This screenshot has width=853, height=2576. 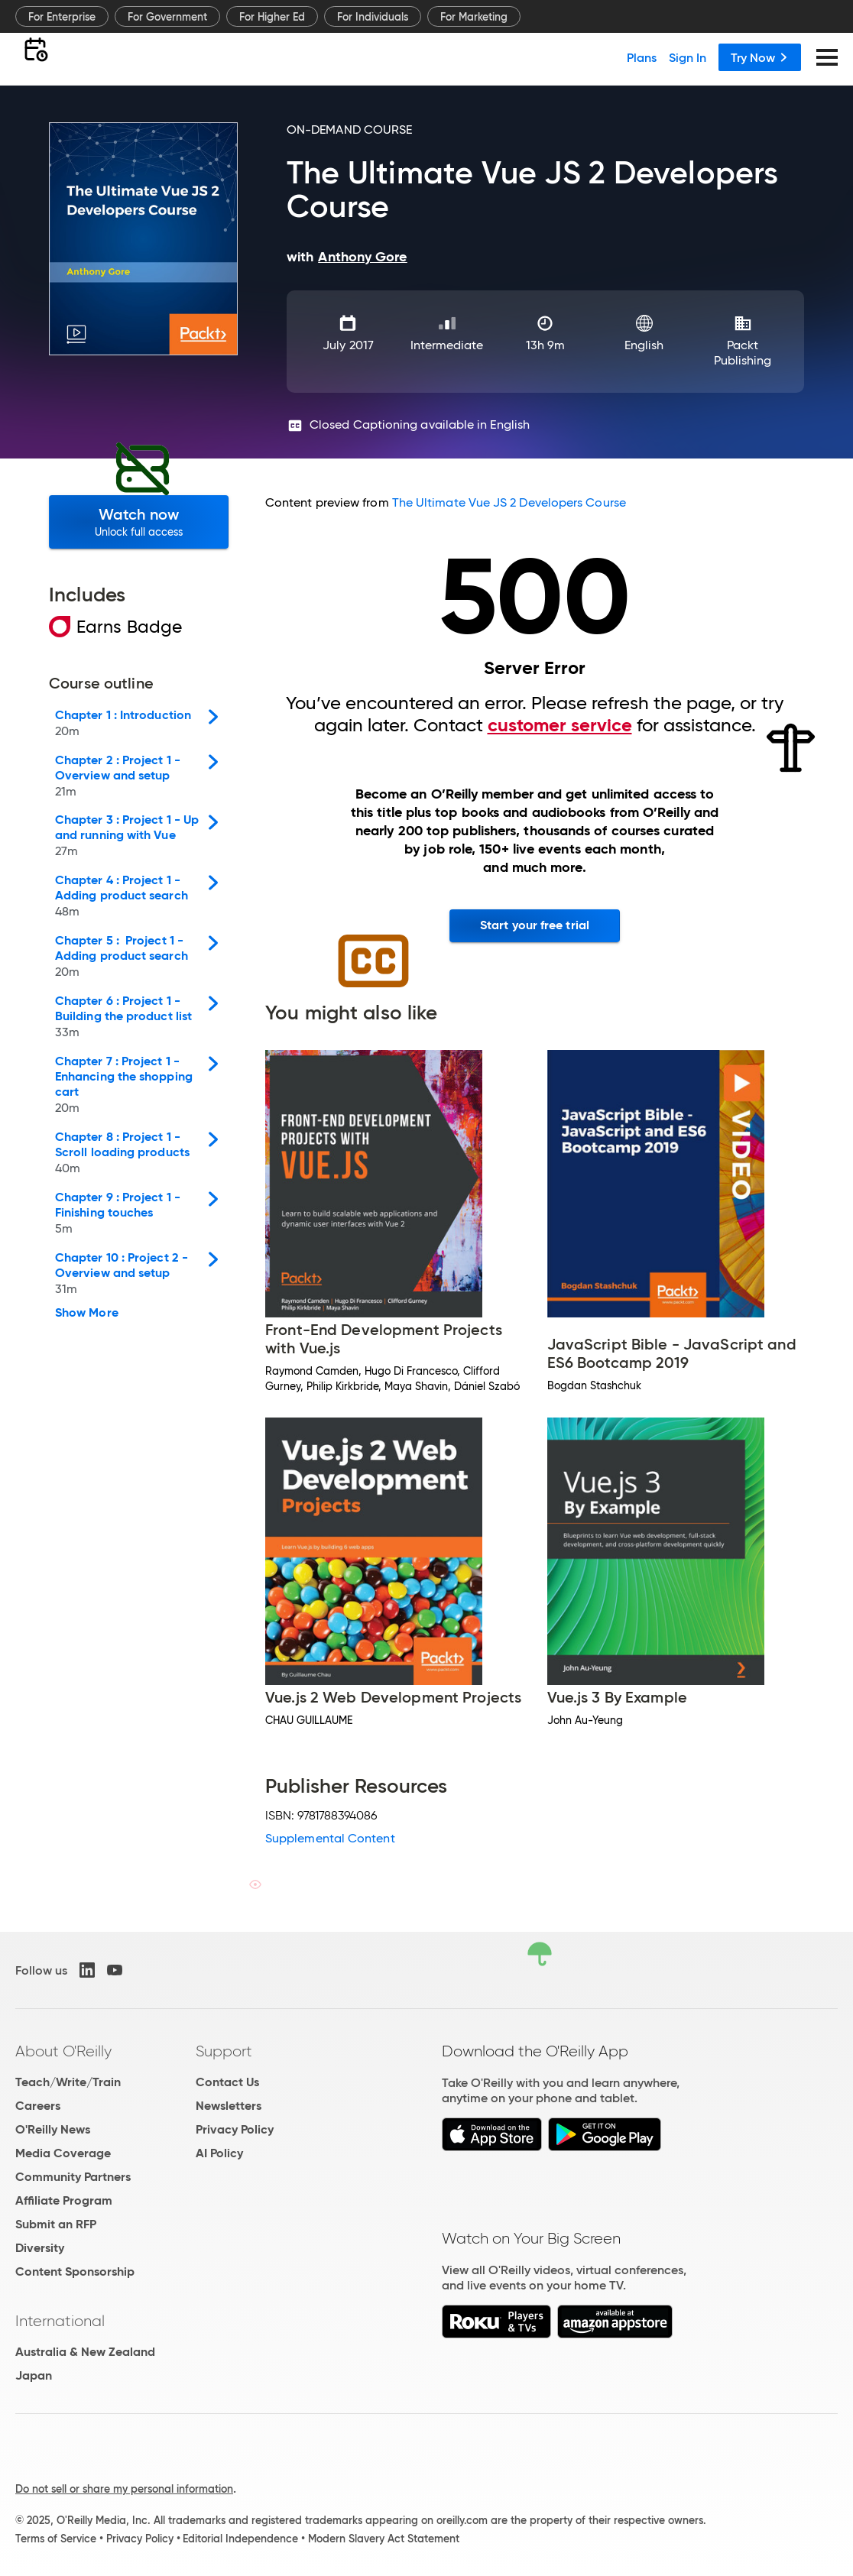 I want to click on view weather protection or rain forecast, so click(x=540, y=1954).